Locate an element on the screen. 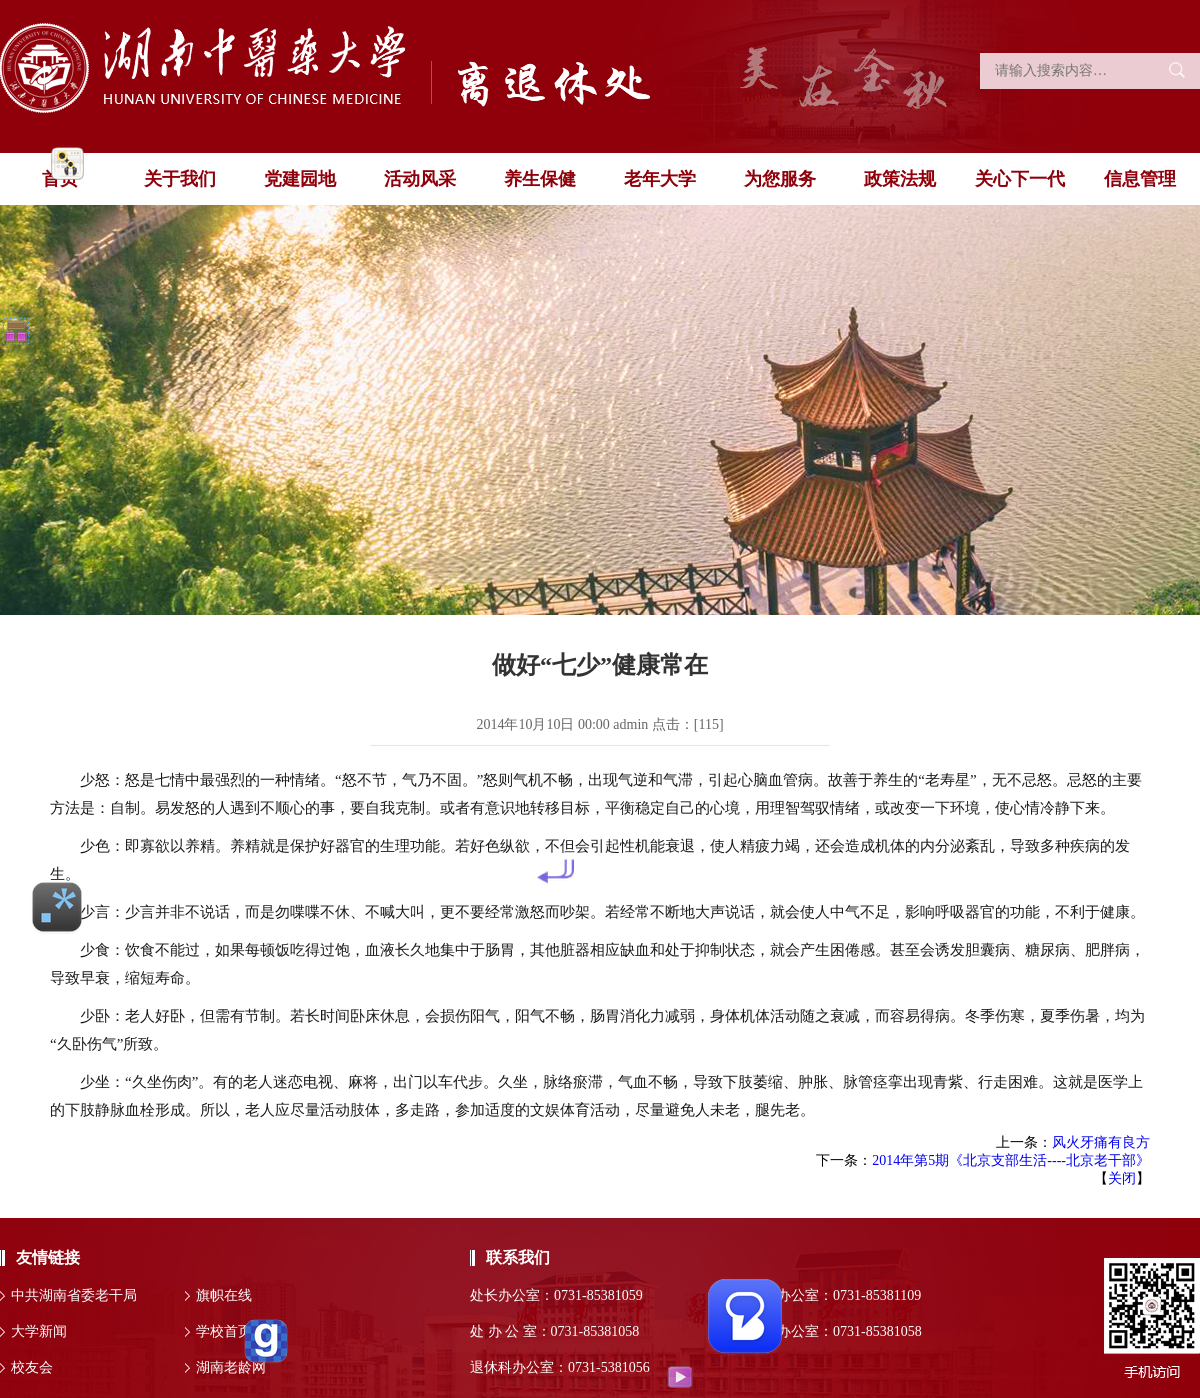 This screenshot has width=1200, height=1398. open regexr app for testing regular expressions is located at coordinates (57, 907).